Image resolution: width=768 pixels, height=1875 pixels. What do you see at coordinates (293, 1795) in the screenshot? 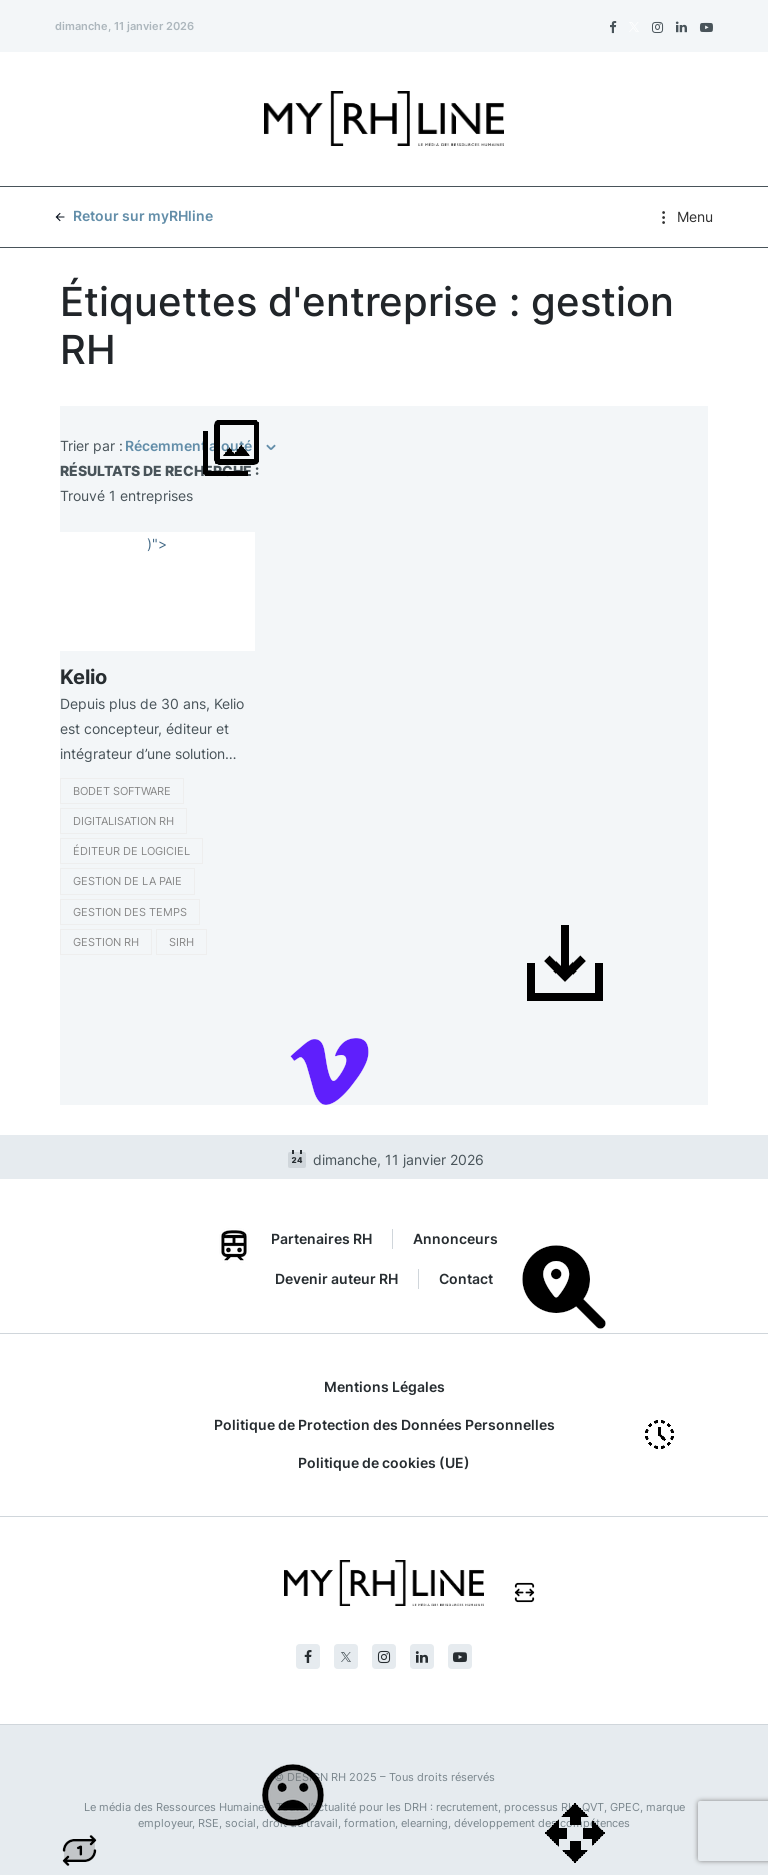
I see `indicate a negative reaction or dislike` at bounding box center [293, 1795].